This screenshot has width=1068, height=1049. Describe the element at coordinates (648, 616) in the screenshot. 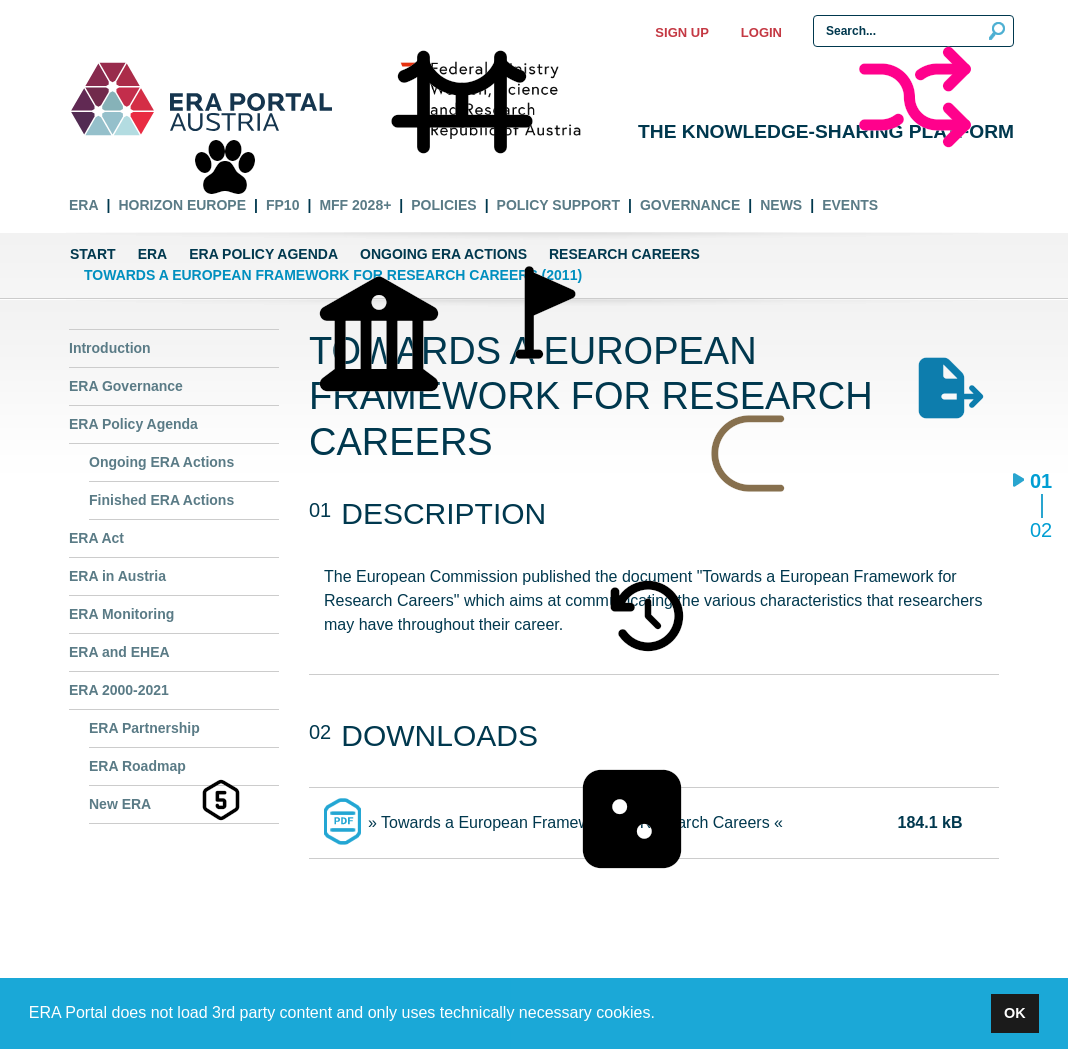

I see `view history or recent activity` at that location.